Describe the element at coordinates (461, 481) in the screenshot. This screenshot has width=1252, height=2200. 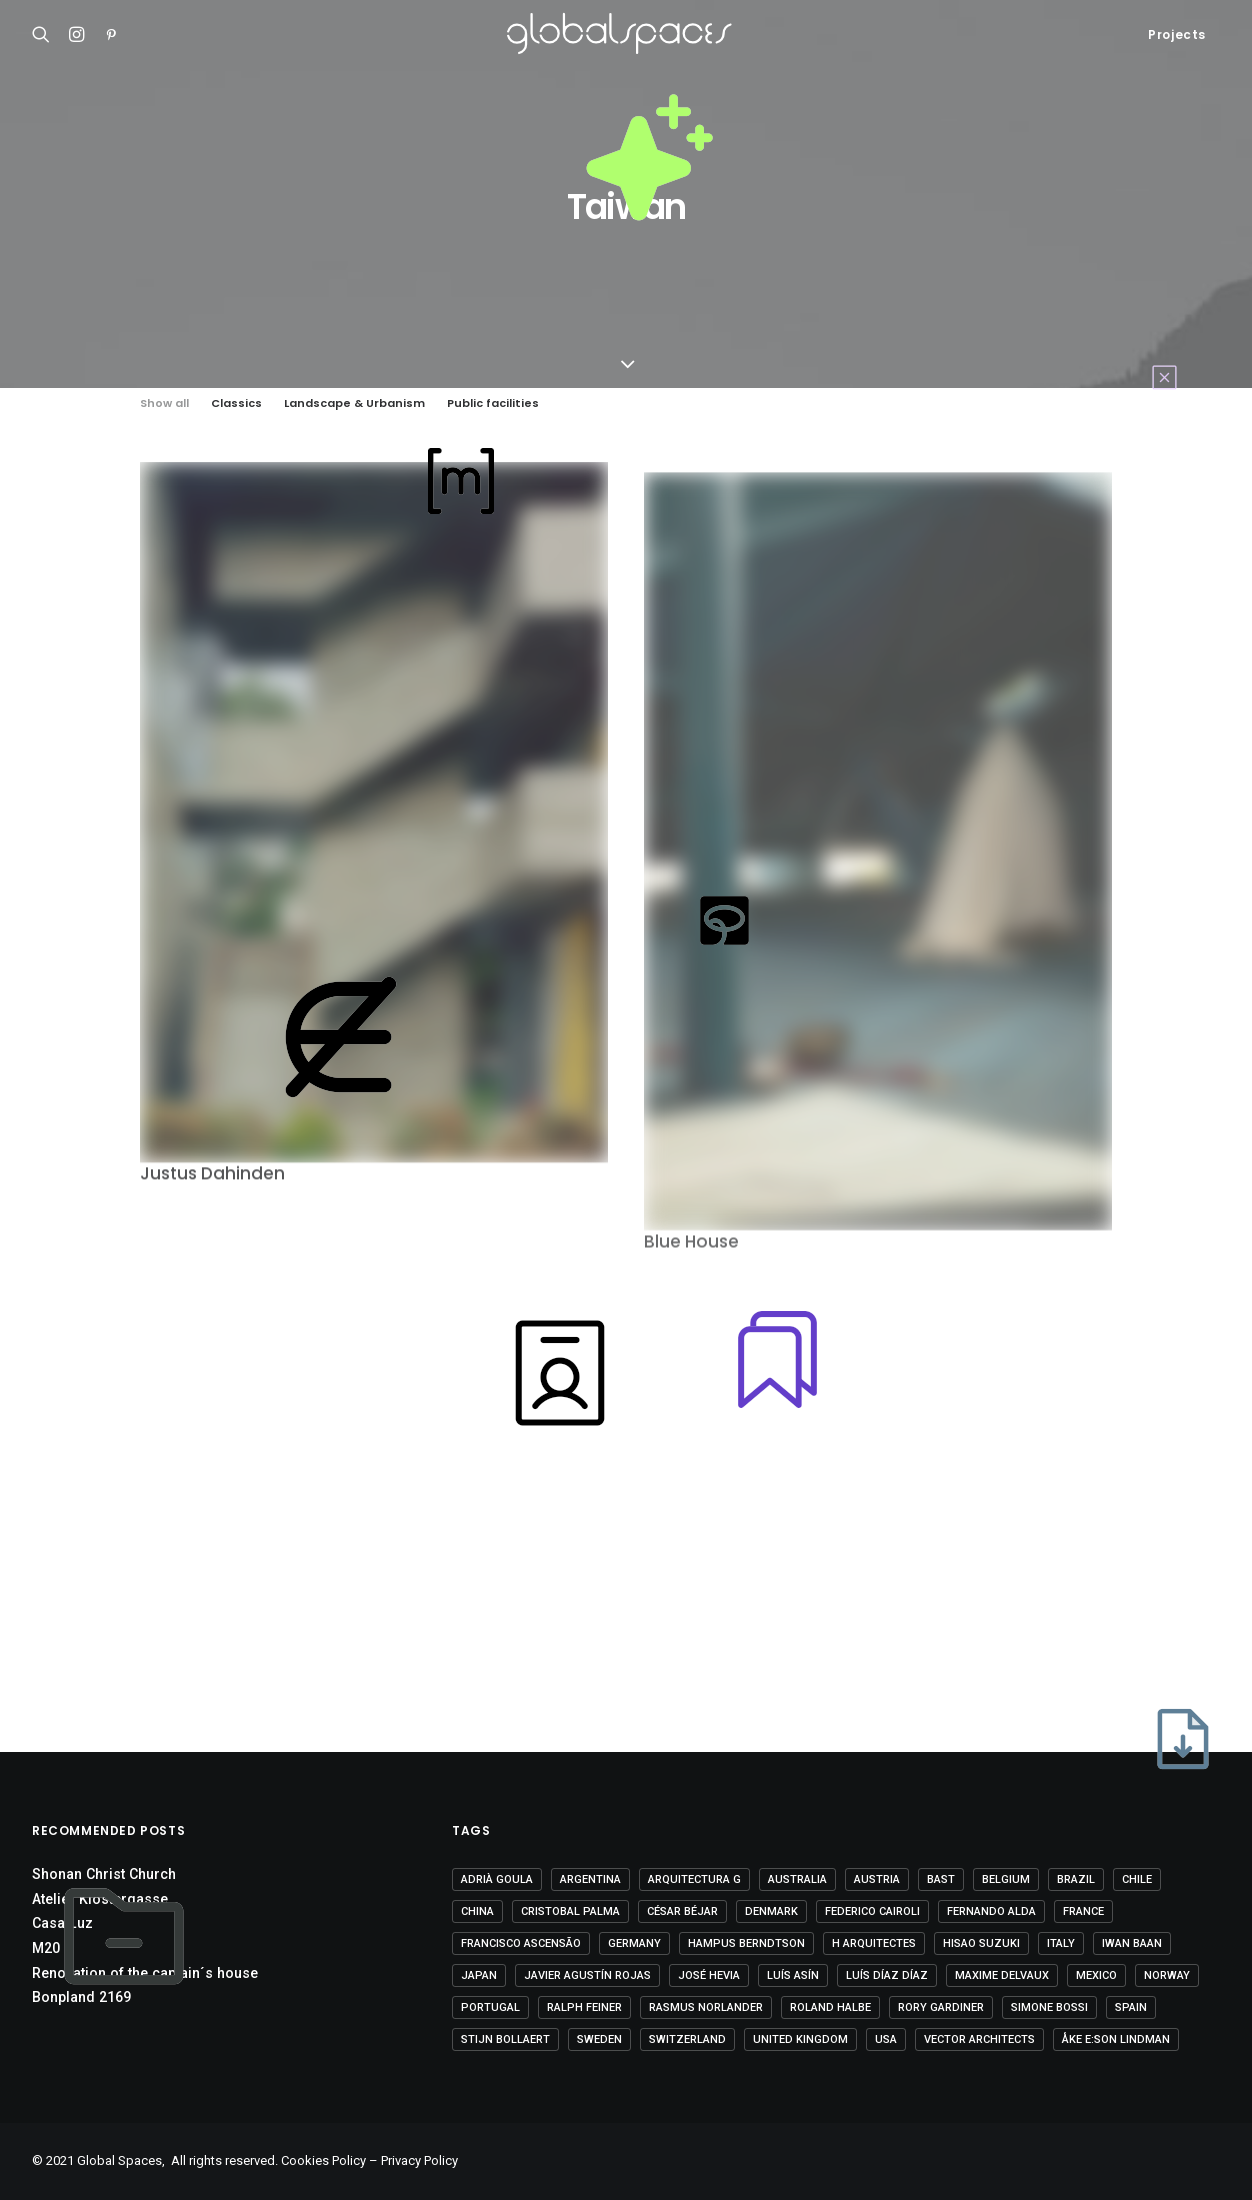
I see `matrix decentralized messaging platform logo` at that location.